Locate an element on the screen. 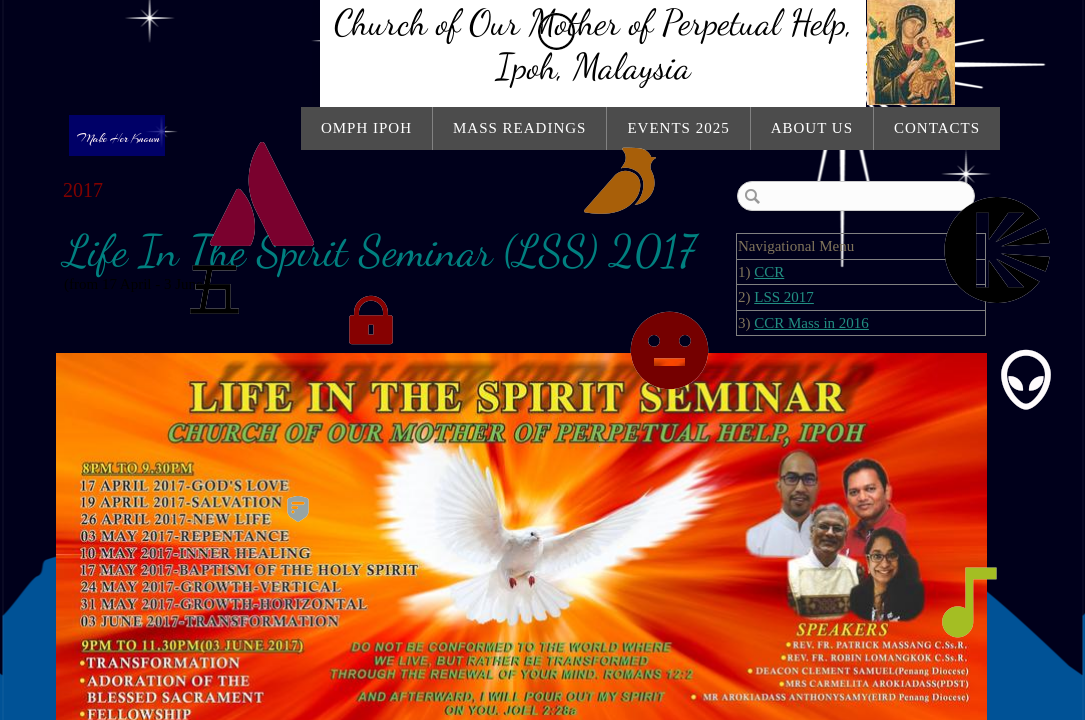 The width and height of the screenshot is (1085, 720). switch to wubi input method is located at coordinates (214, 289).